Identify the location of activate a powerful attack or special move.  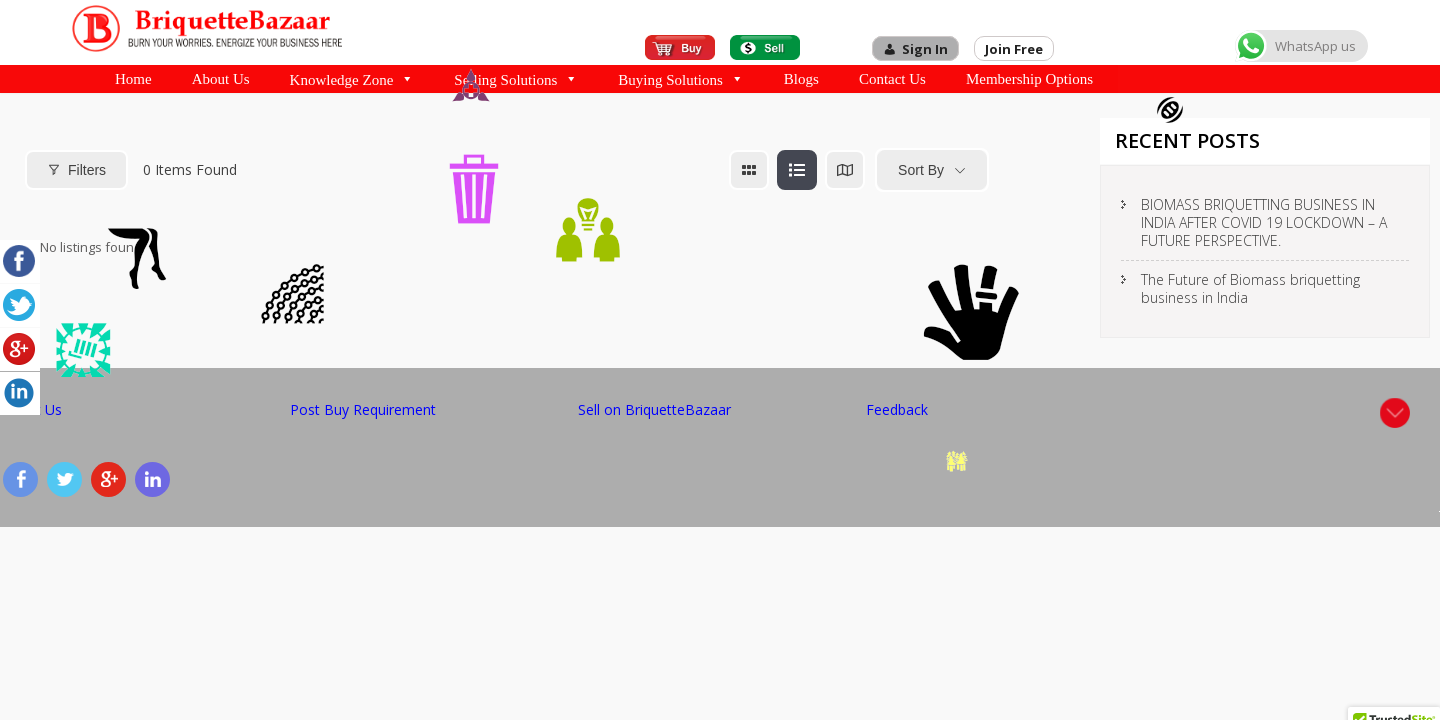
(83, 350).